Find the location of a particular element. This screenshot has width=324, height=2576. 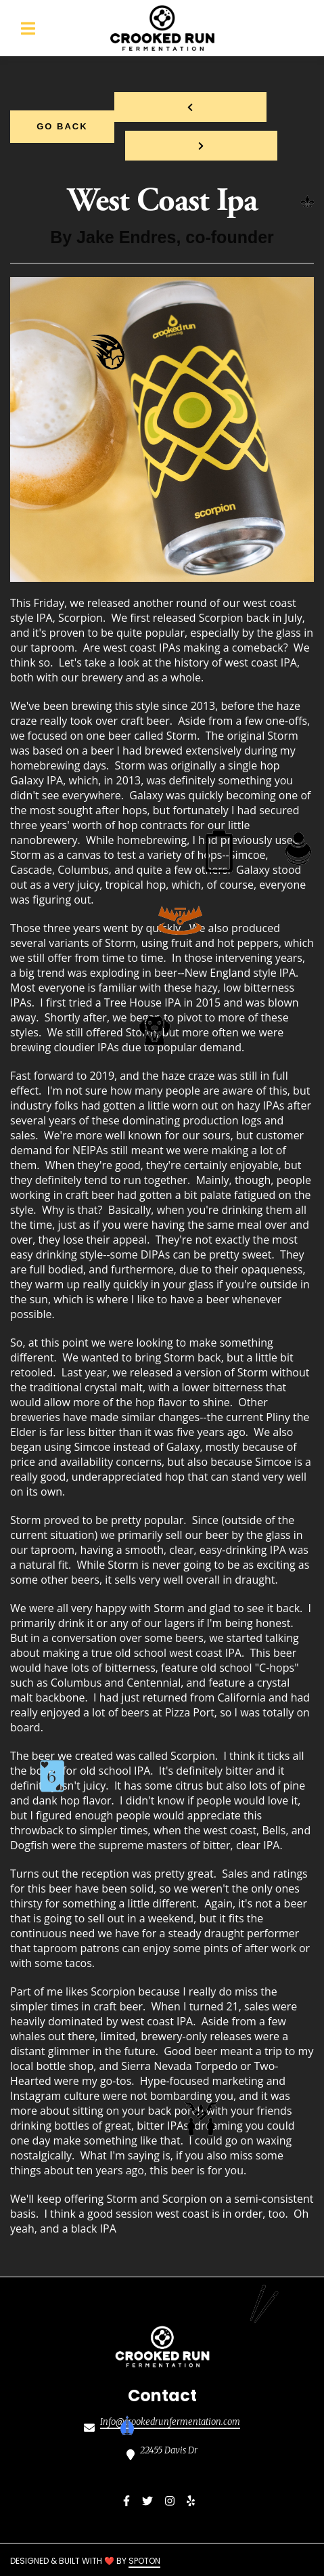

browse or purchase fragrances is located at coordinates (298, 849).